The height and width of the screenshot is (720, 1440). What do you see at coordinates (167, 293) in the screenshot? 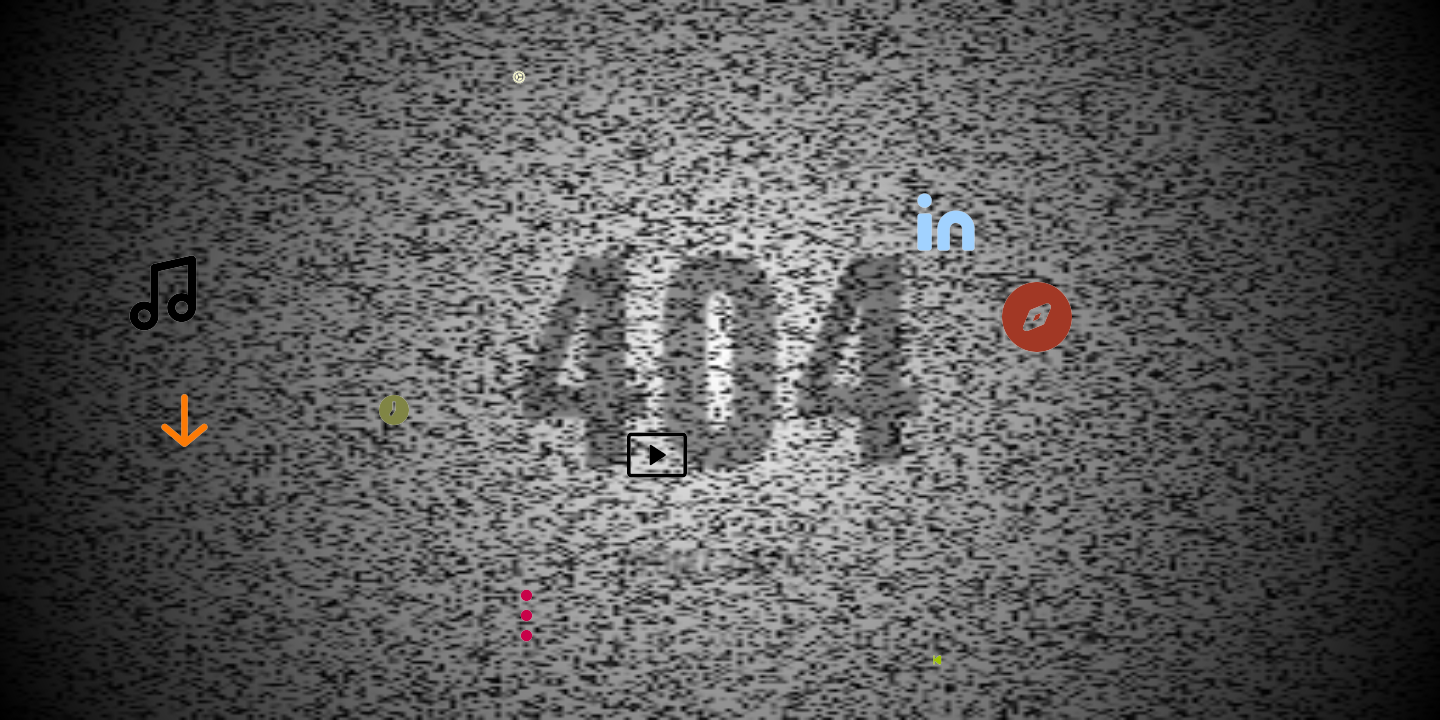
I see `access music library or player` at bounding box center [167, 293].